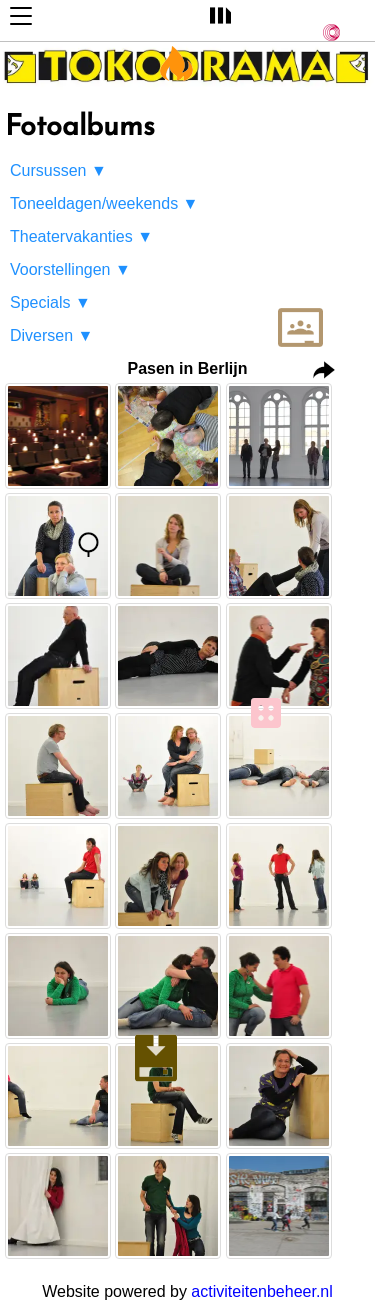 Image resolution: width=375 pixels, height=1306 pixels. What do you see at coordinates (331, 32) in the screenshot?
I see `open photobucket app` at bounding box center [331, 32].